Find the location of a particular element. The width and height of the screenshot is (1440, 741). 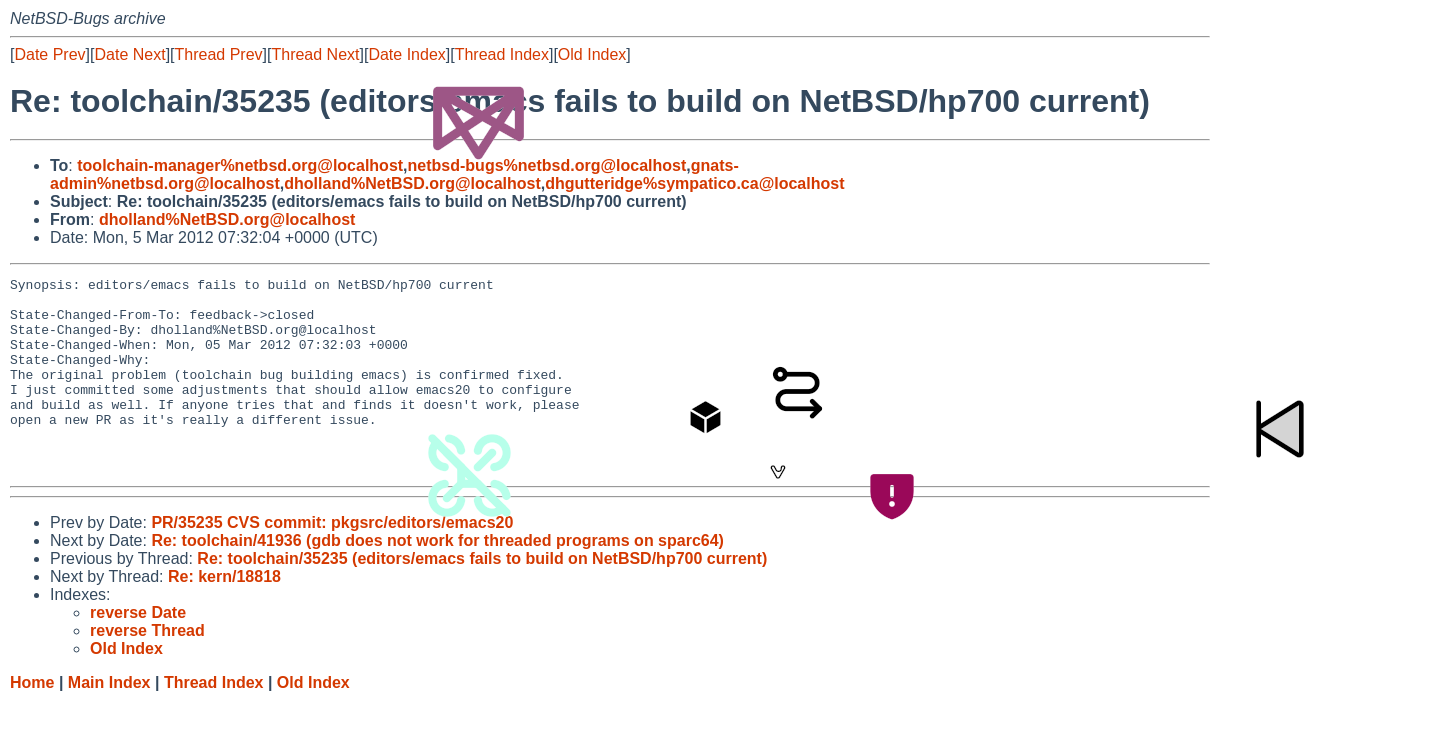

indicates an s-turn right in navigation directions is located at coordinates (797, 391).